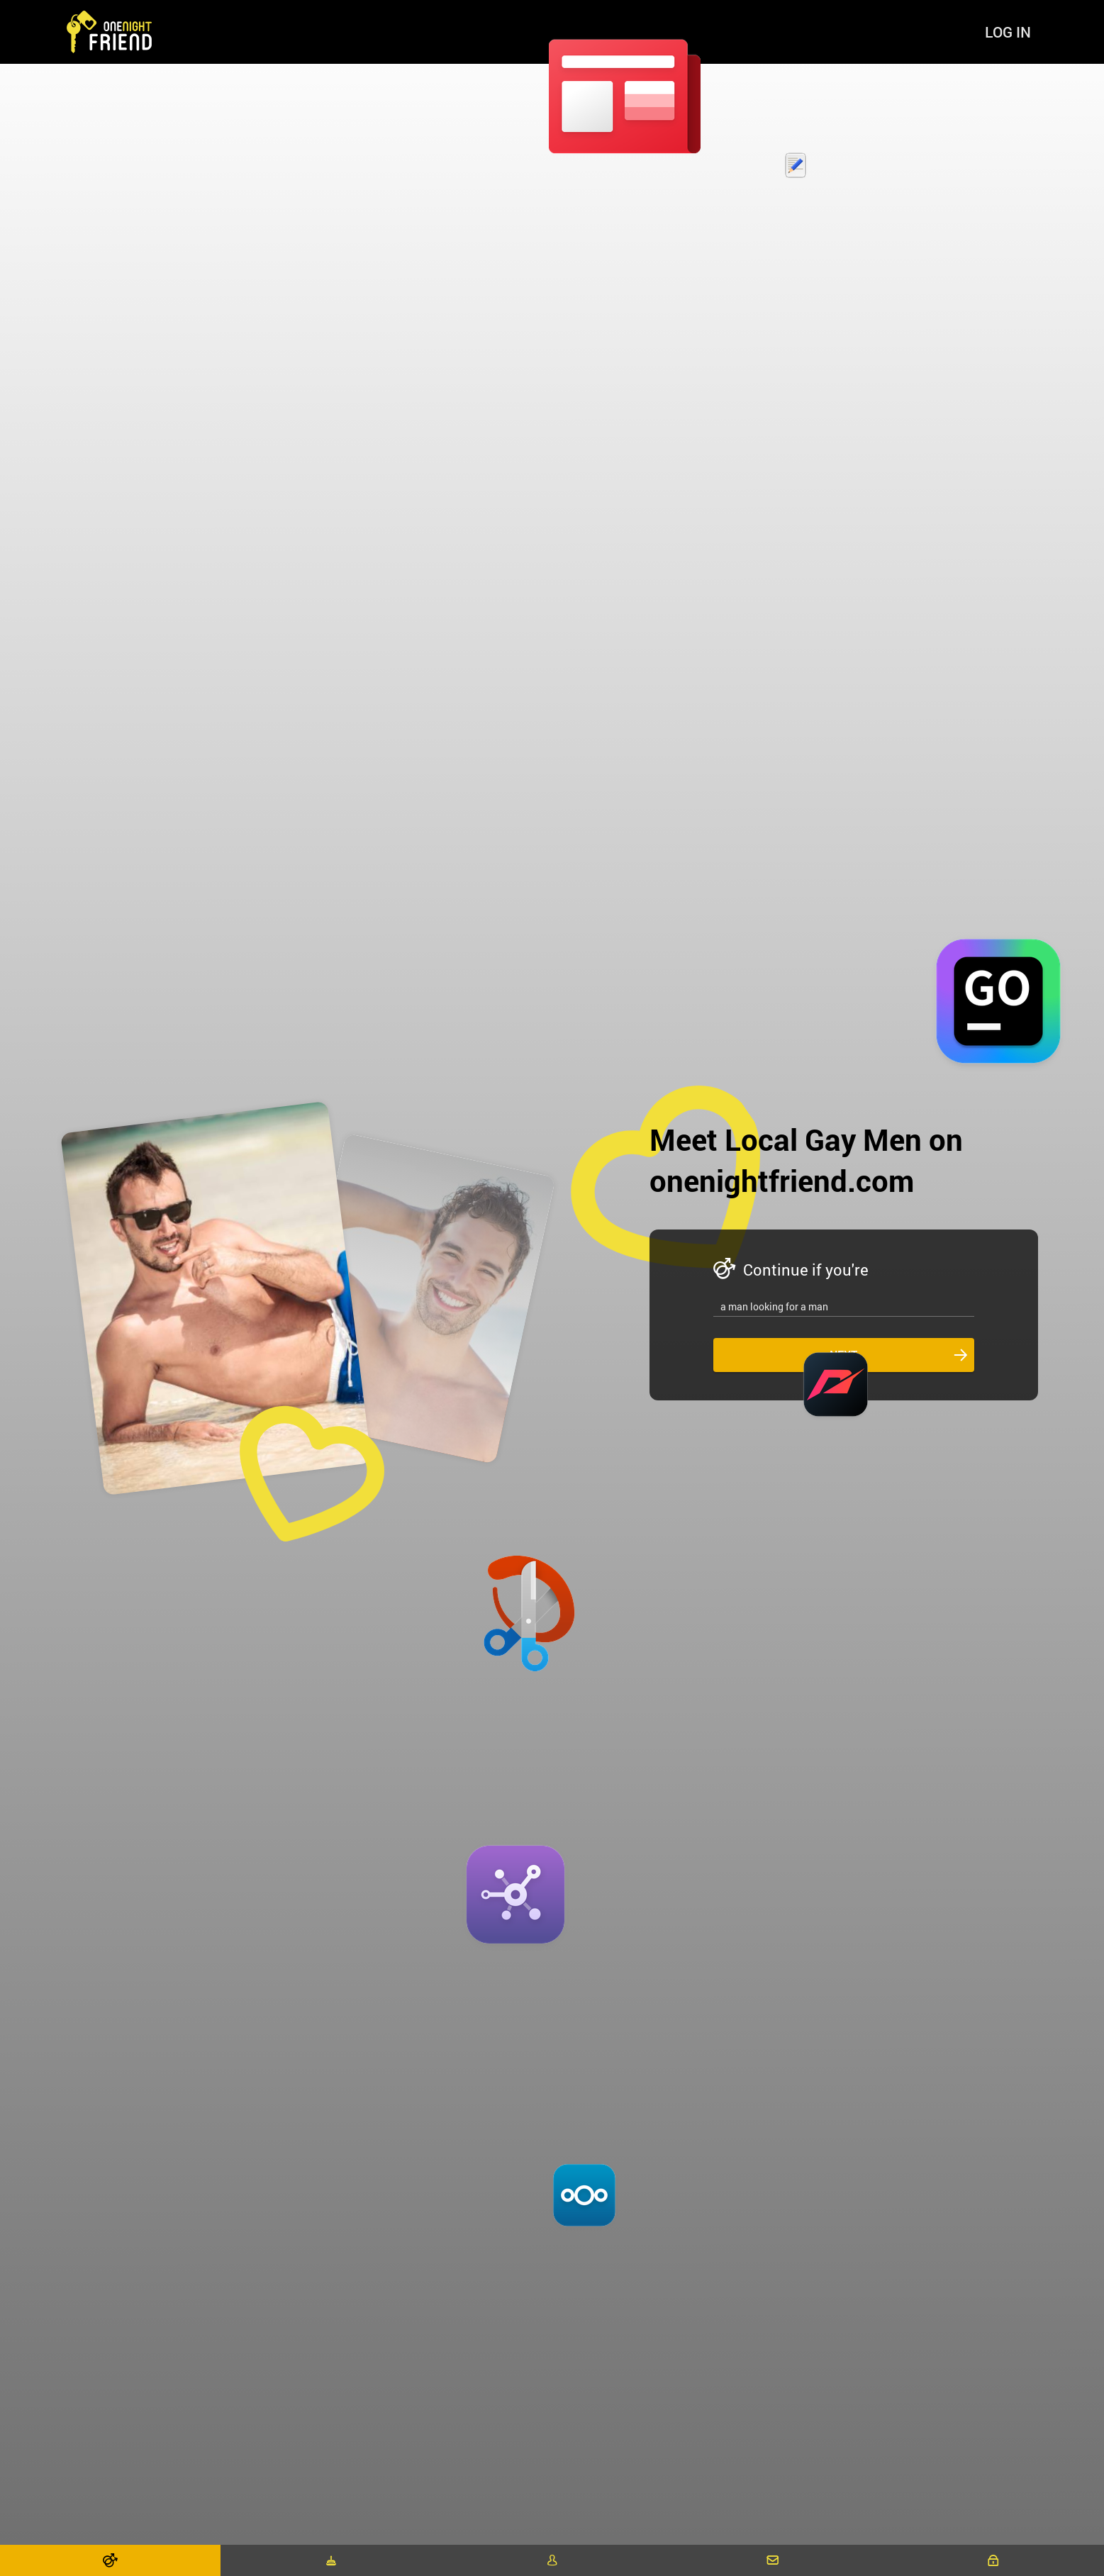  I want to click on open GoLand IDE application, so click(998, 1001).